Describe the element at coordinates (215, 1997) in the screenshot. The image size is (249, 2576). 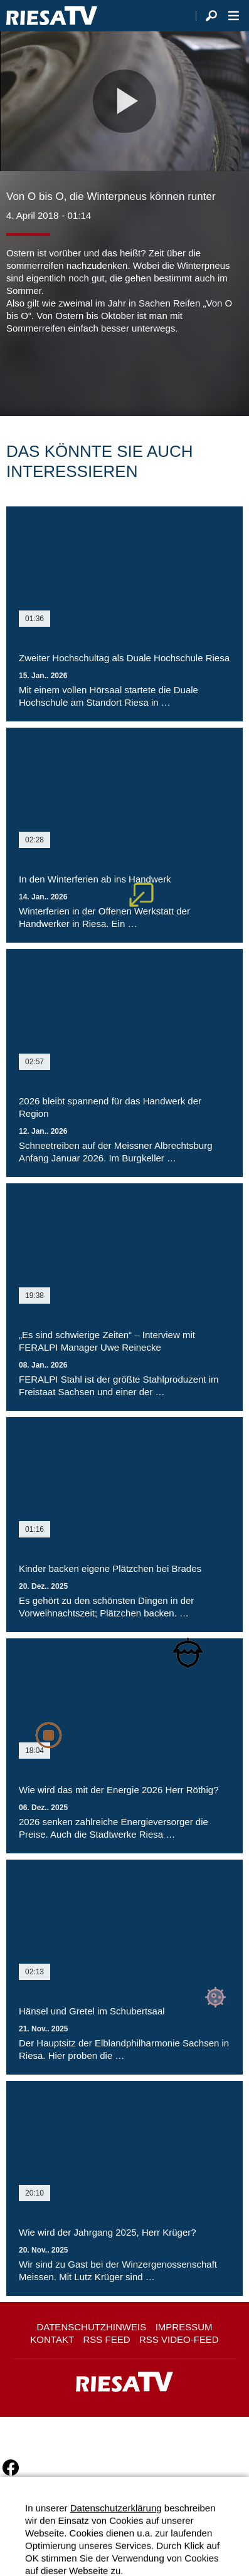
I see `indicates a virus or malware threat detected` at that location.